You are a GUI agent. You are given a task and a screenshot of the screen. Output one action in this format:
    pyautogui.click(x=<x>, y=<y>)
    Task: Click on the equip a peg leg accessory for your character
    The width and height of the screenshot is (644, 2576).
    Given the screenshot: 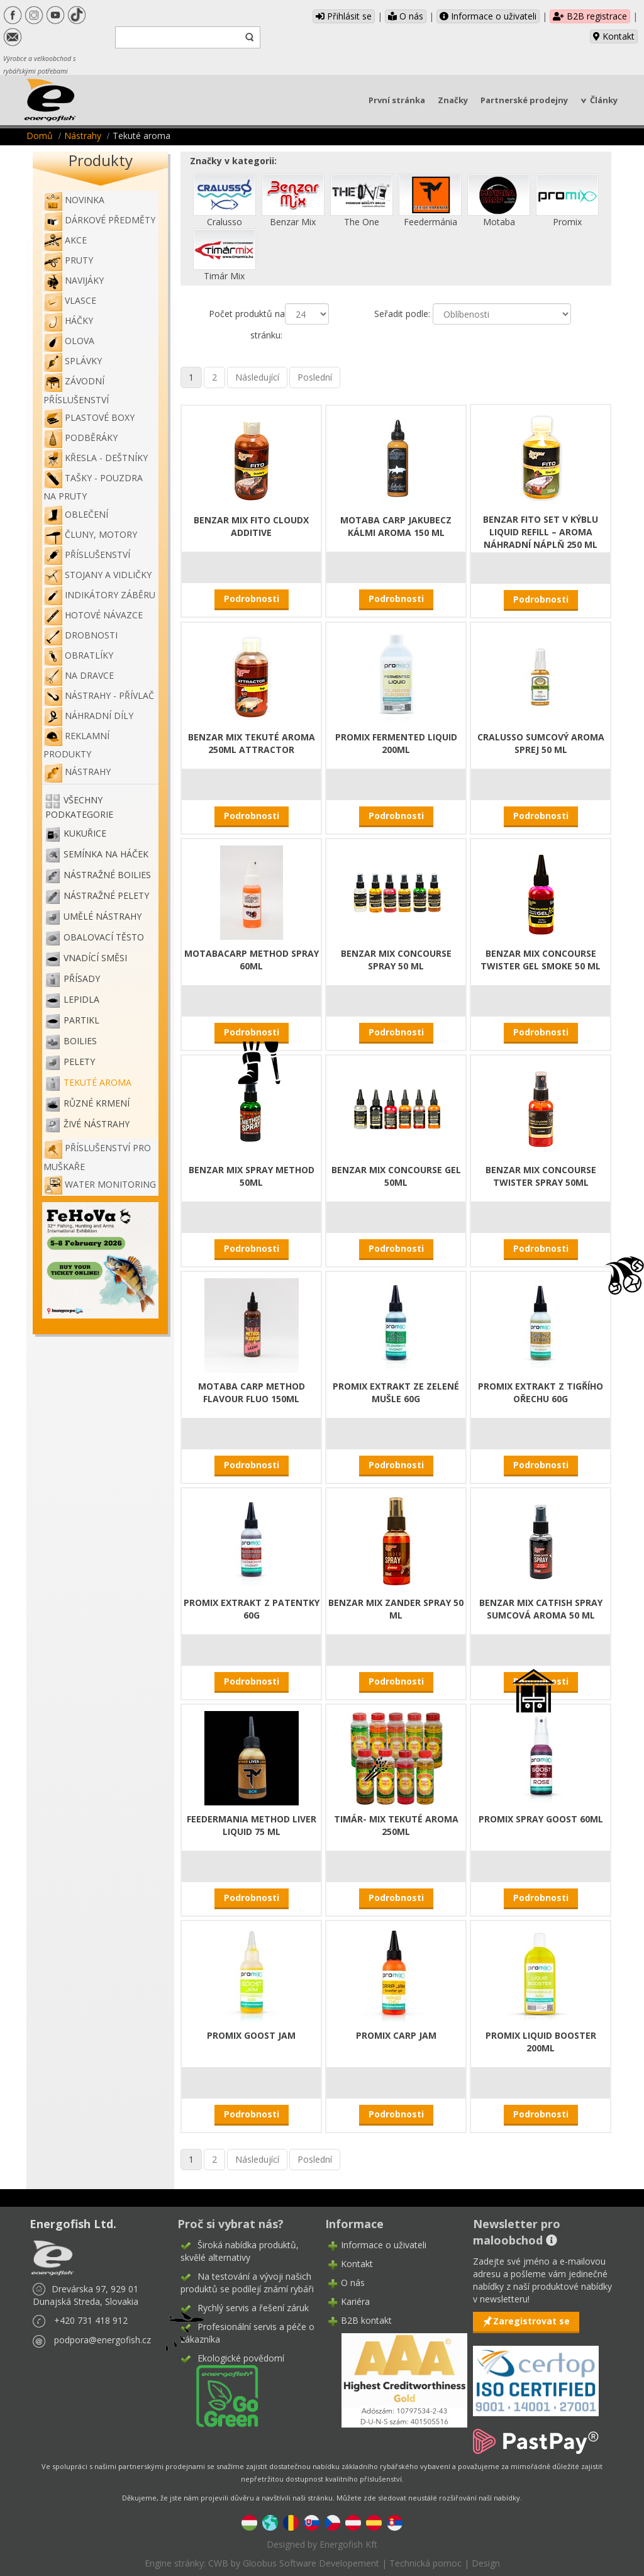 What is the action you would take?
    pyautogui.click(x=259, y=1062)
    